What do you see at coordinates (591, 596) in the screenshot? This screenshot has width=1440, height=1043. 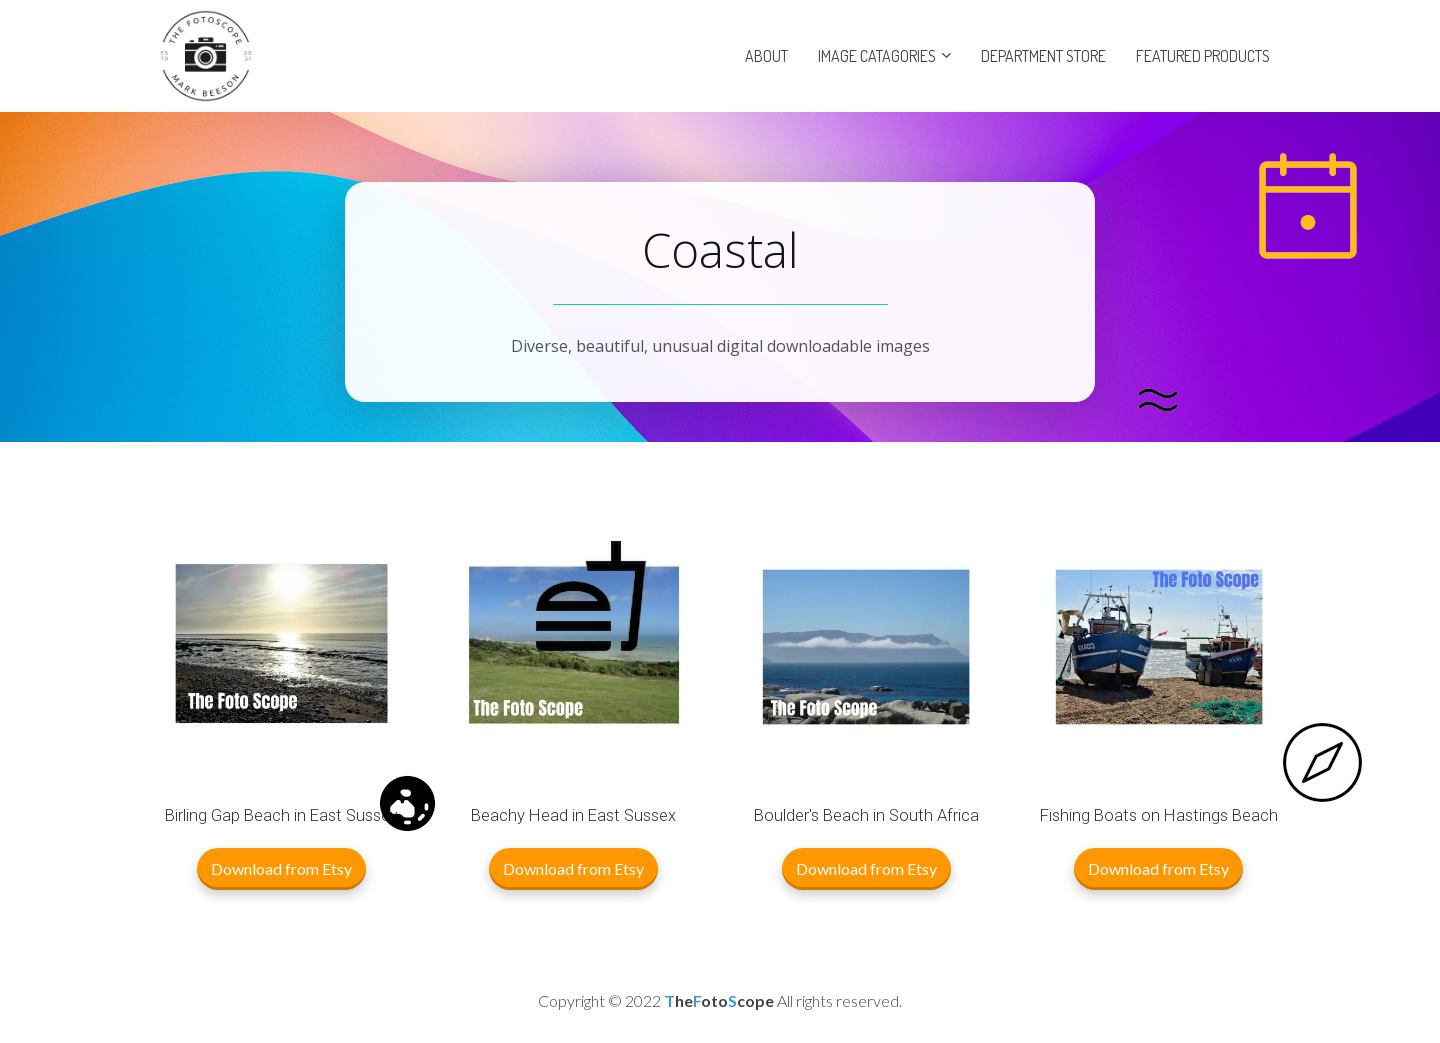 I see `find nearby fast food restaurants` at bounding box center [591, 596].